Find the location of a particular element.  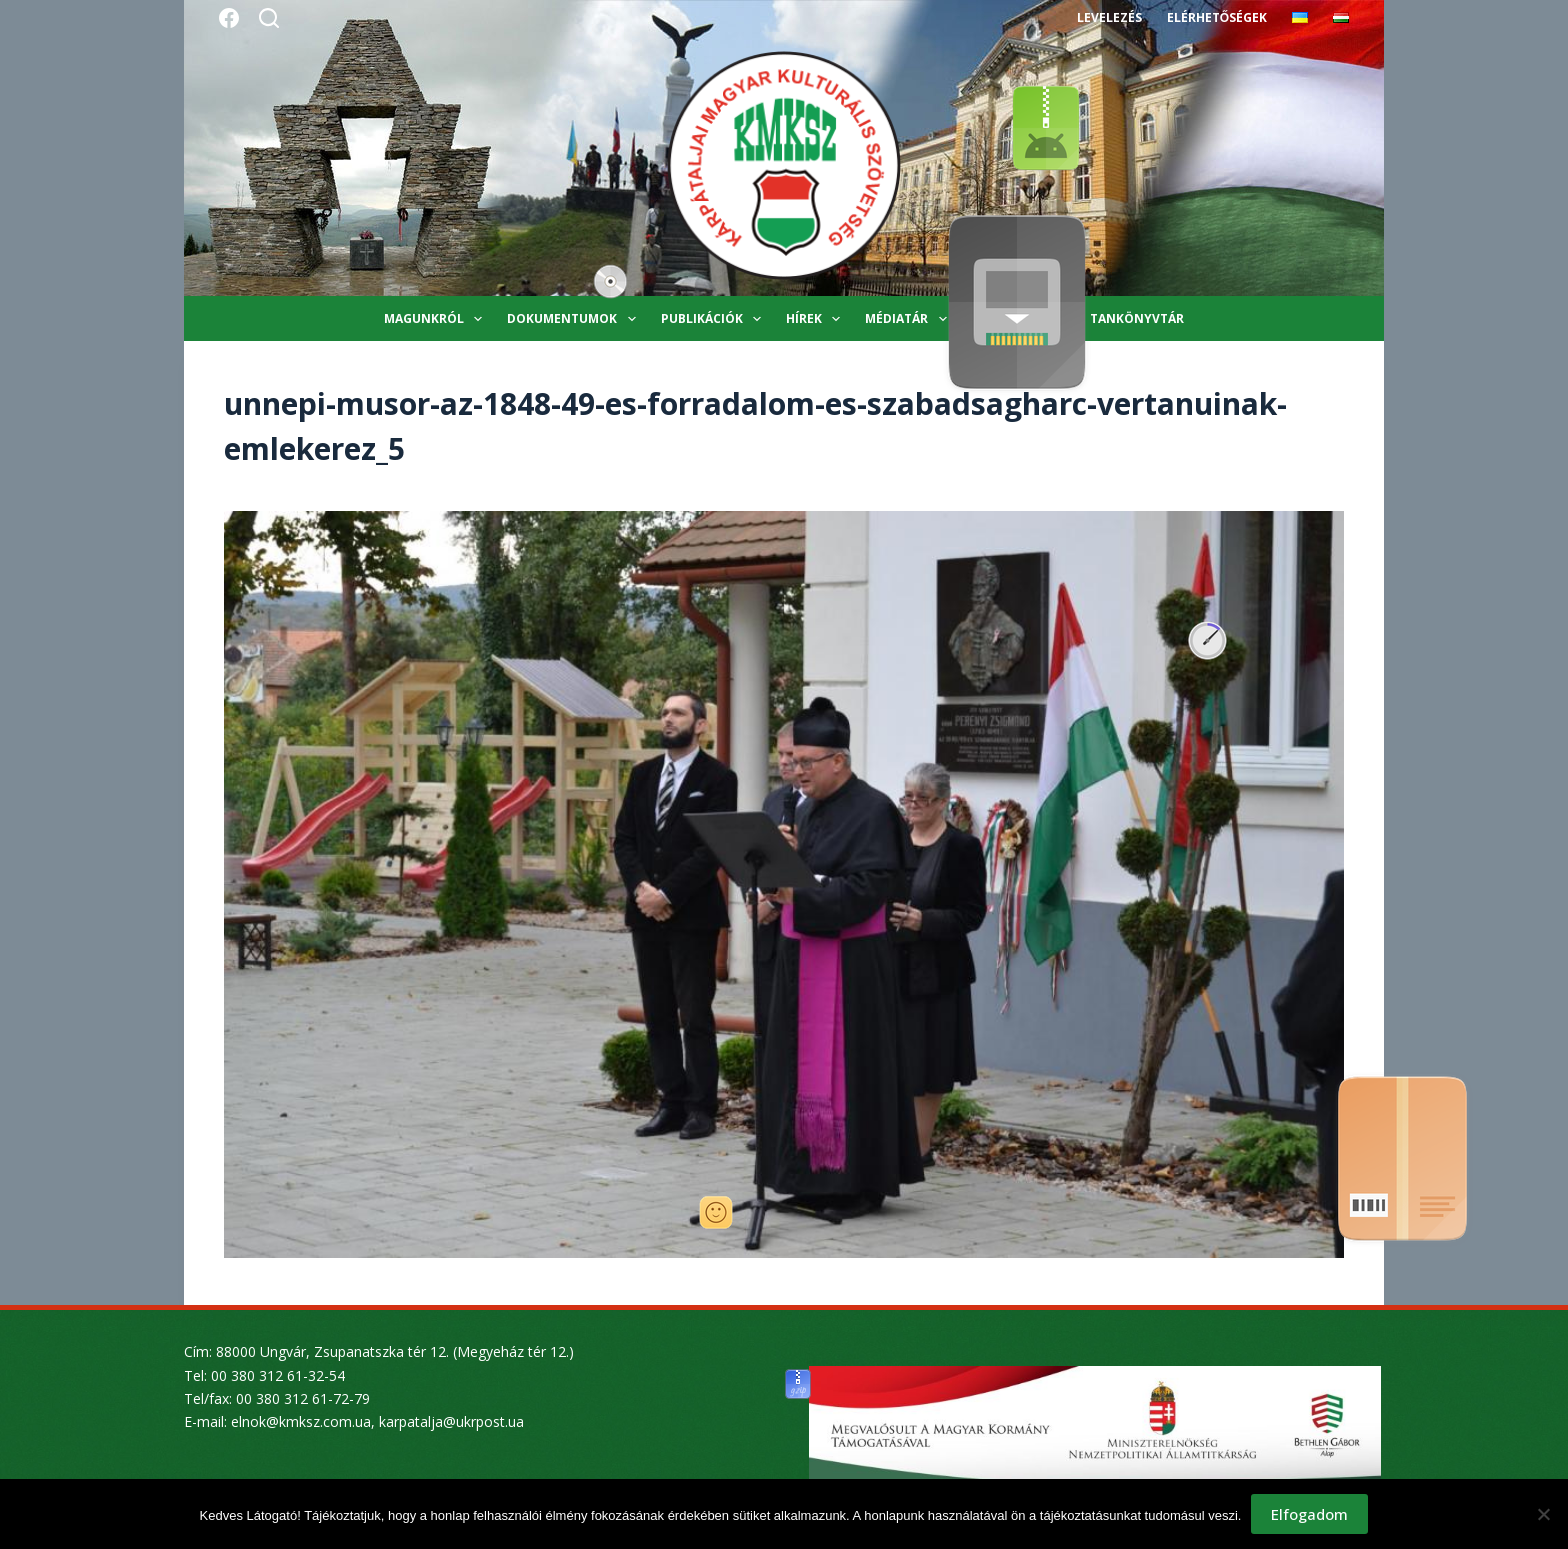

an android application package file is located at coordinates (1046, 128).